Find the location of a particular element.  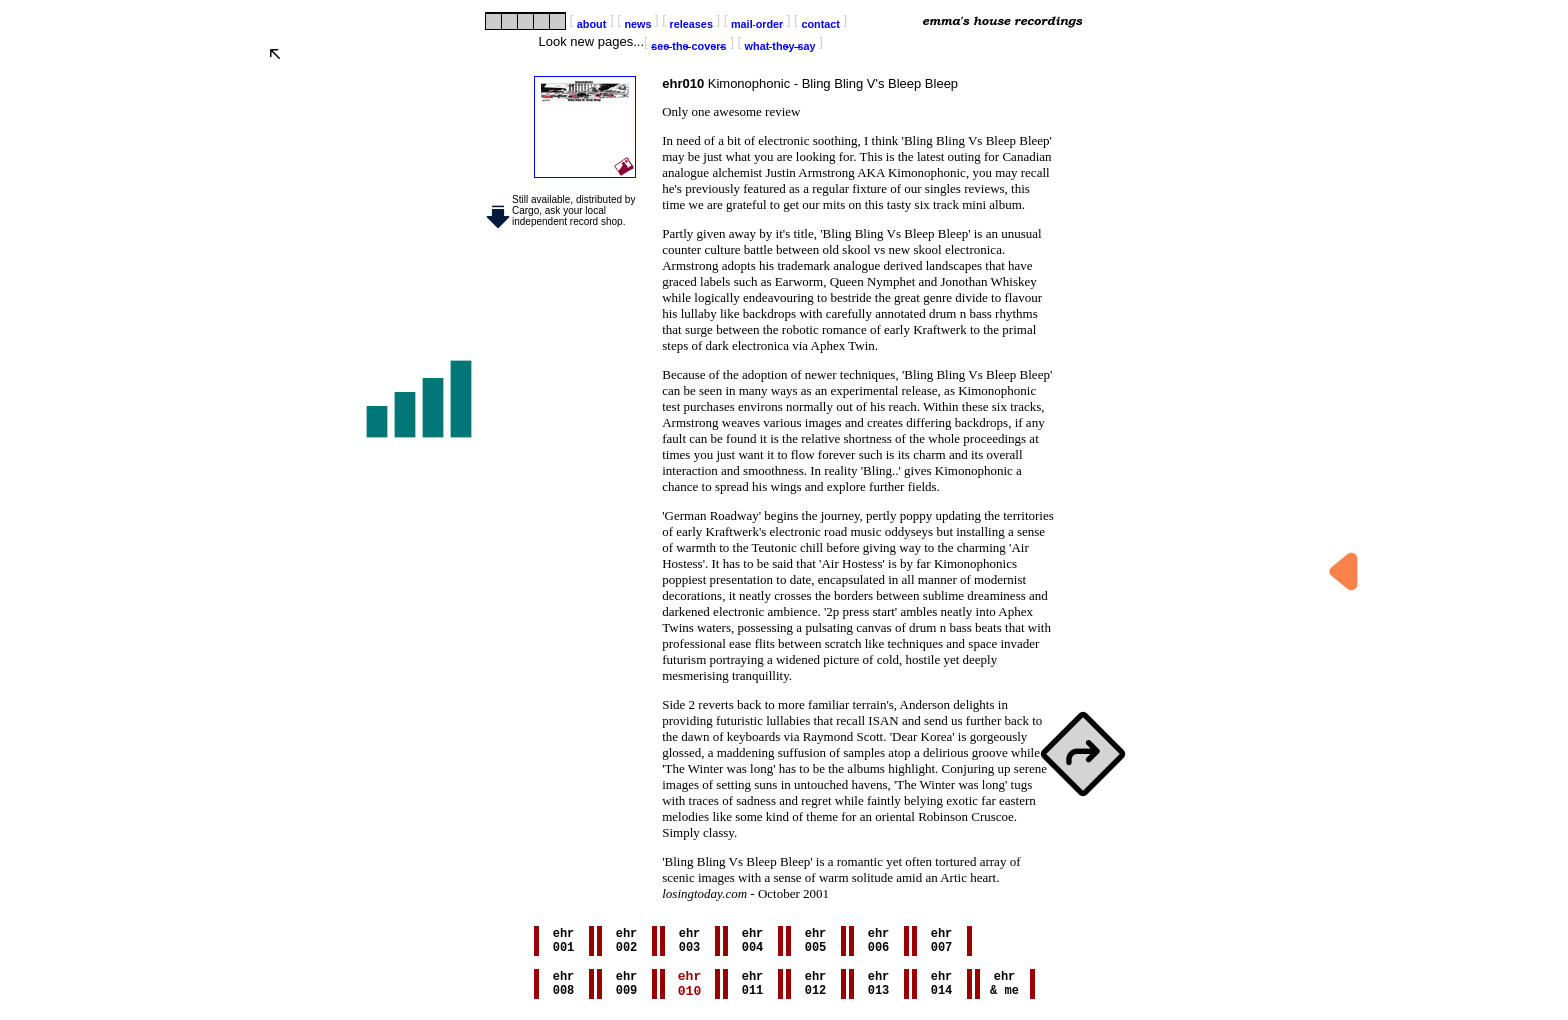

navigate to parent folder or previous level is located at coordinates (275, 54).